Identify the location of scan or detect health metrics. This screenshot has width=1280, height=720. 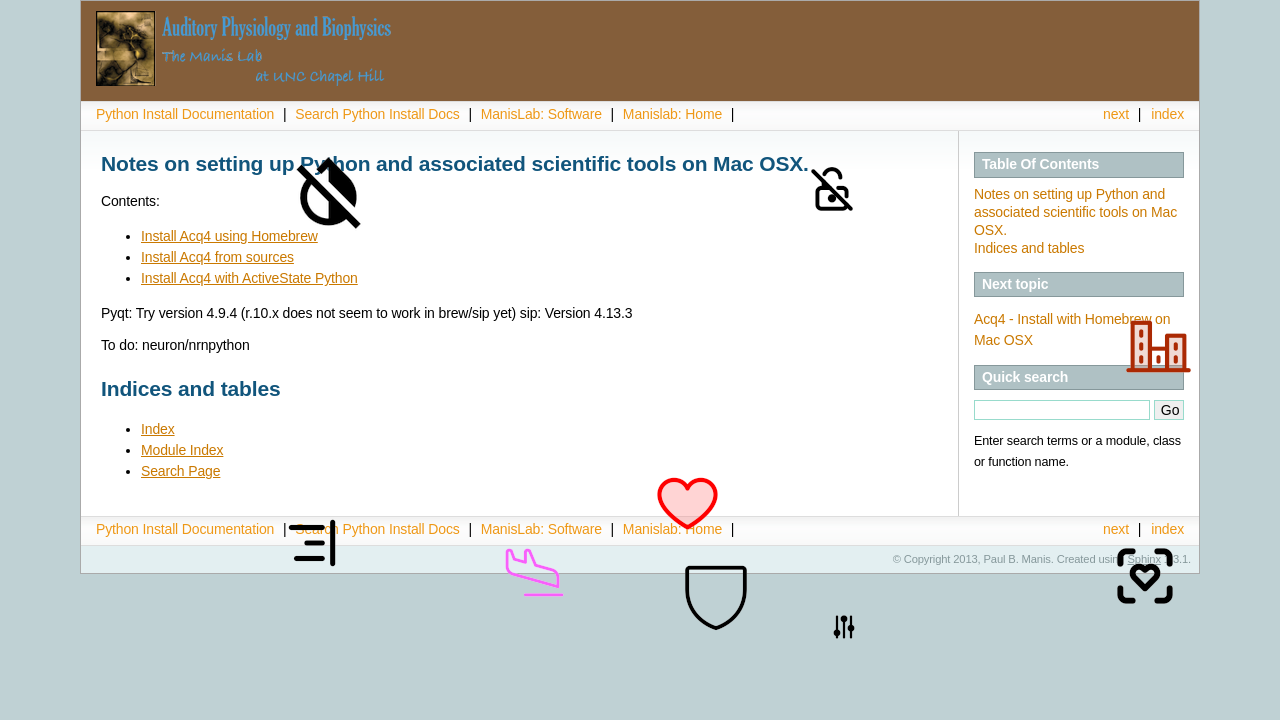
(1145, 576).